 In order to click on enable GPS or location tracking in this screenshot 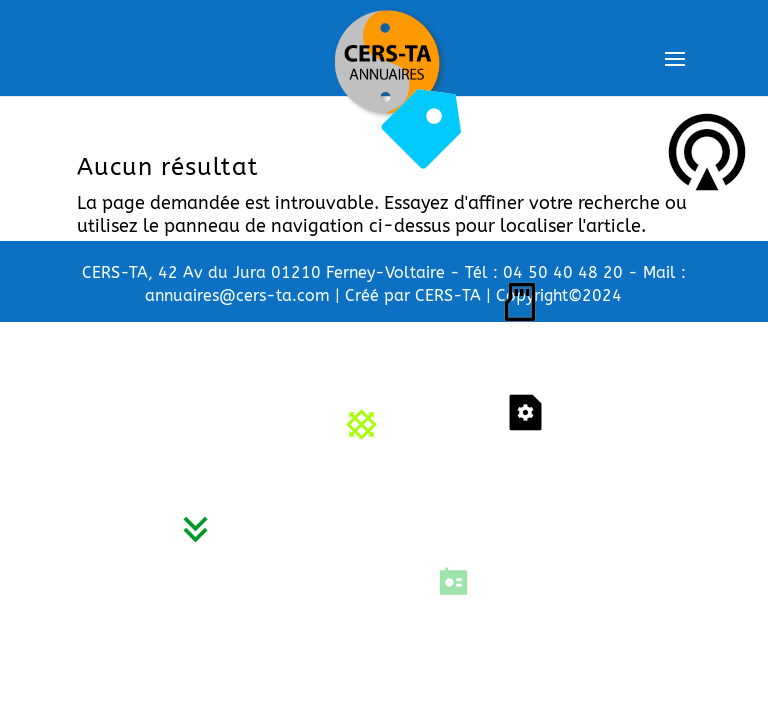, I will do `click(707, 152)`.